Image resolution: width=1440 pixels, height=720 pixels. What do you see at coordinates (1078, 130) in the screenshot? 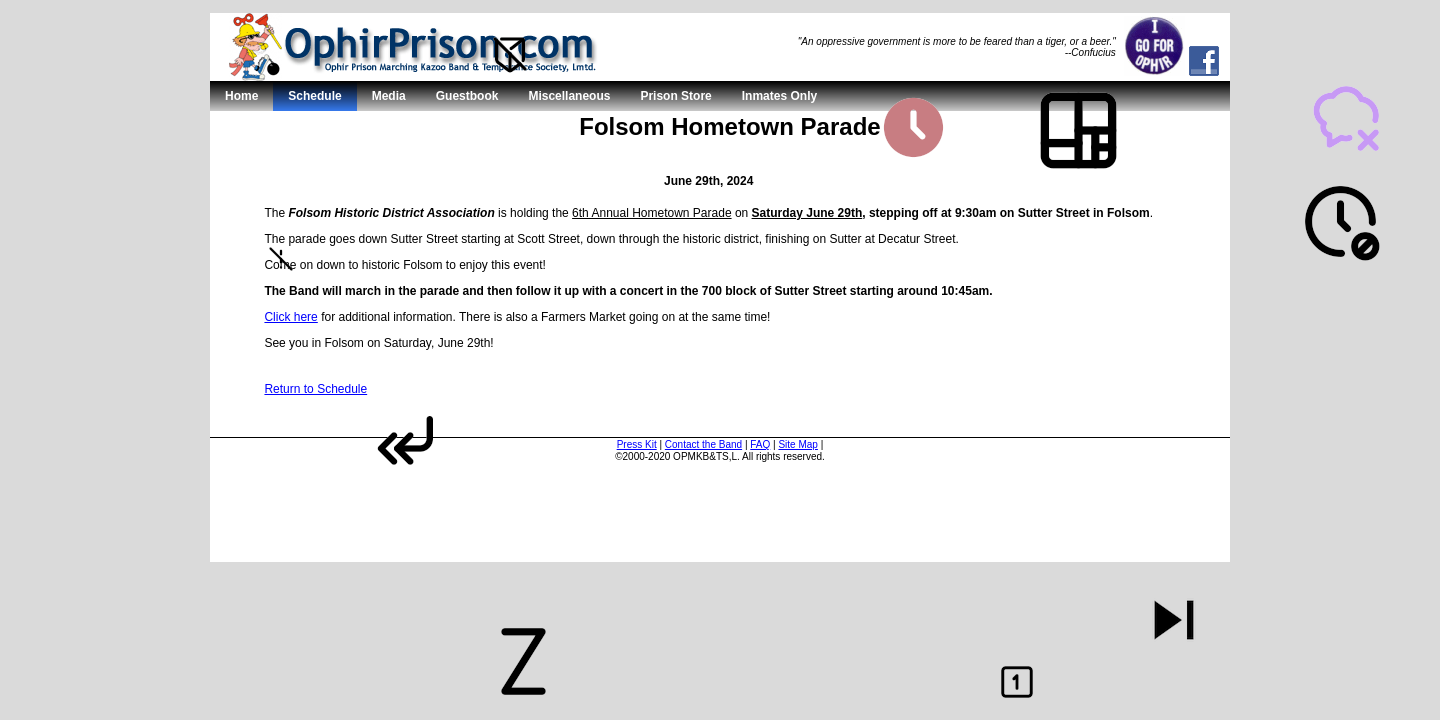
I see `view treemap visualization` at bounding box center [1078, 130].